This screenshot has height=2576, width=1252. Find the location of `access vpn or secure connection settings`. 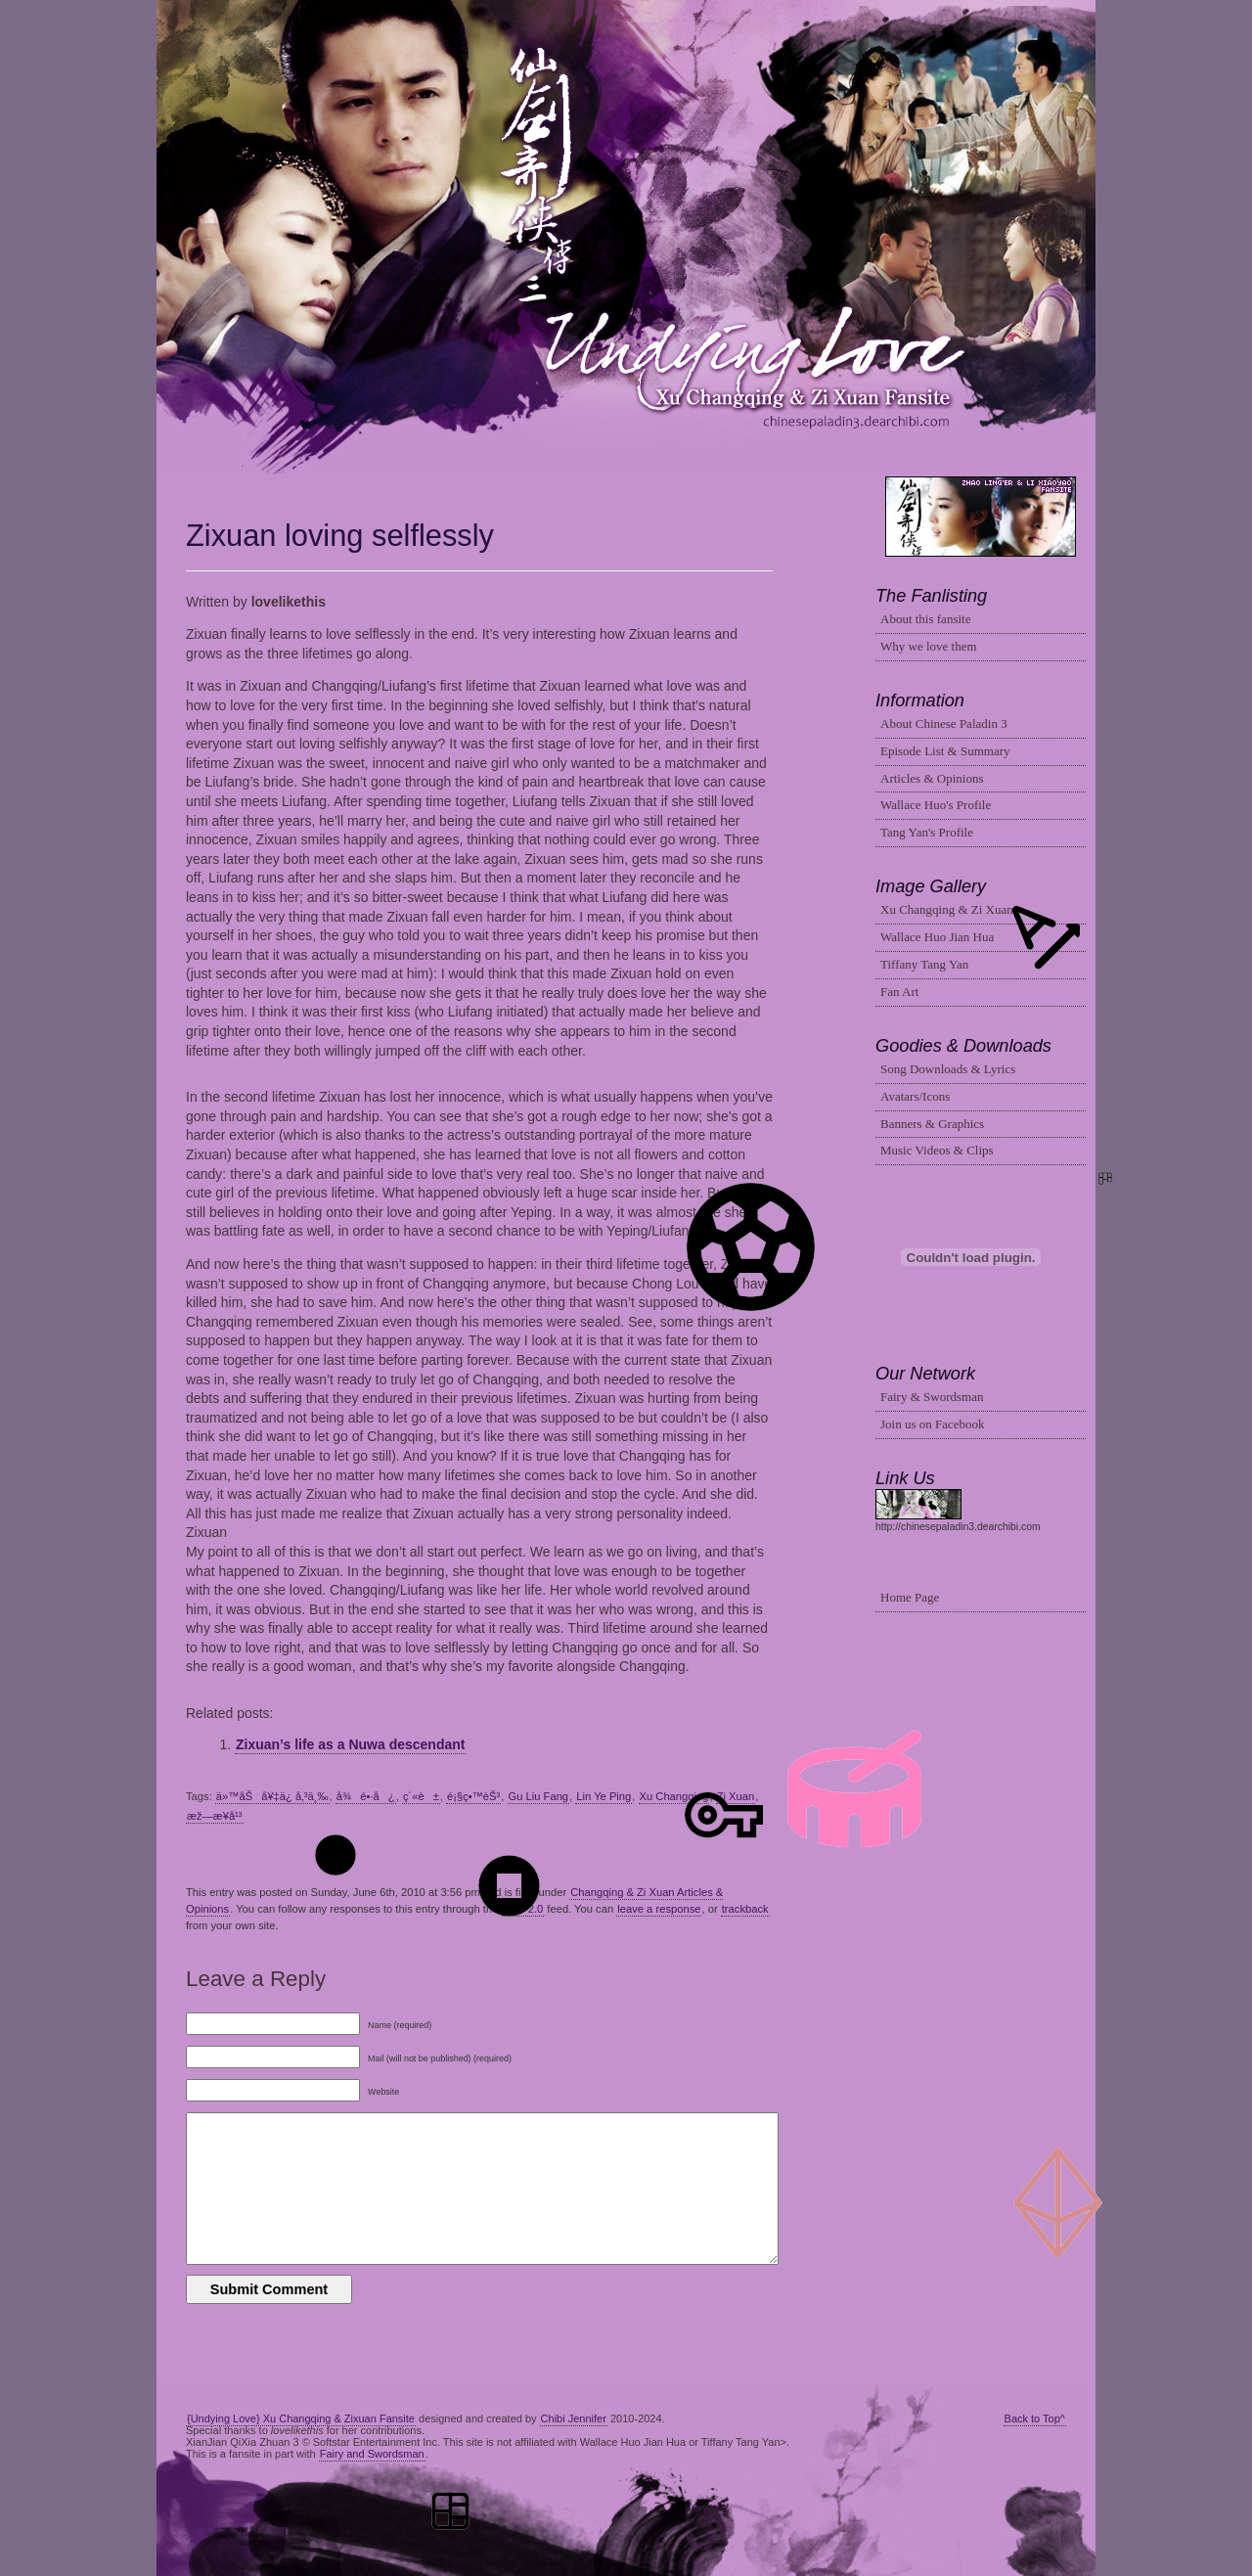

access vpn or secure connection settings is located at coordinates (724, 1815).